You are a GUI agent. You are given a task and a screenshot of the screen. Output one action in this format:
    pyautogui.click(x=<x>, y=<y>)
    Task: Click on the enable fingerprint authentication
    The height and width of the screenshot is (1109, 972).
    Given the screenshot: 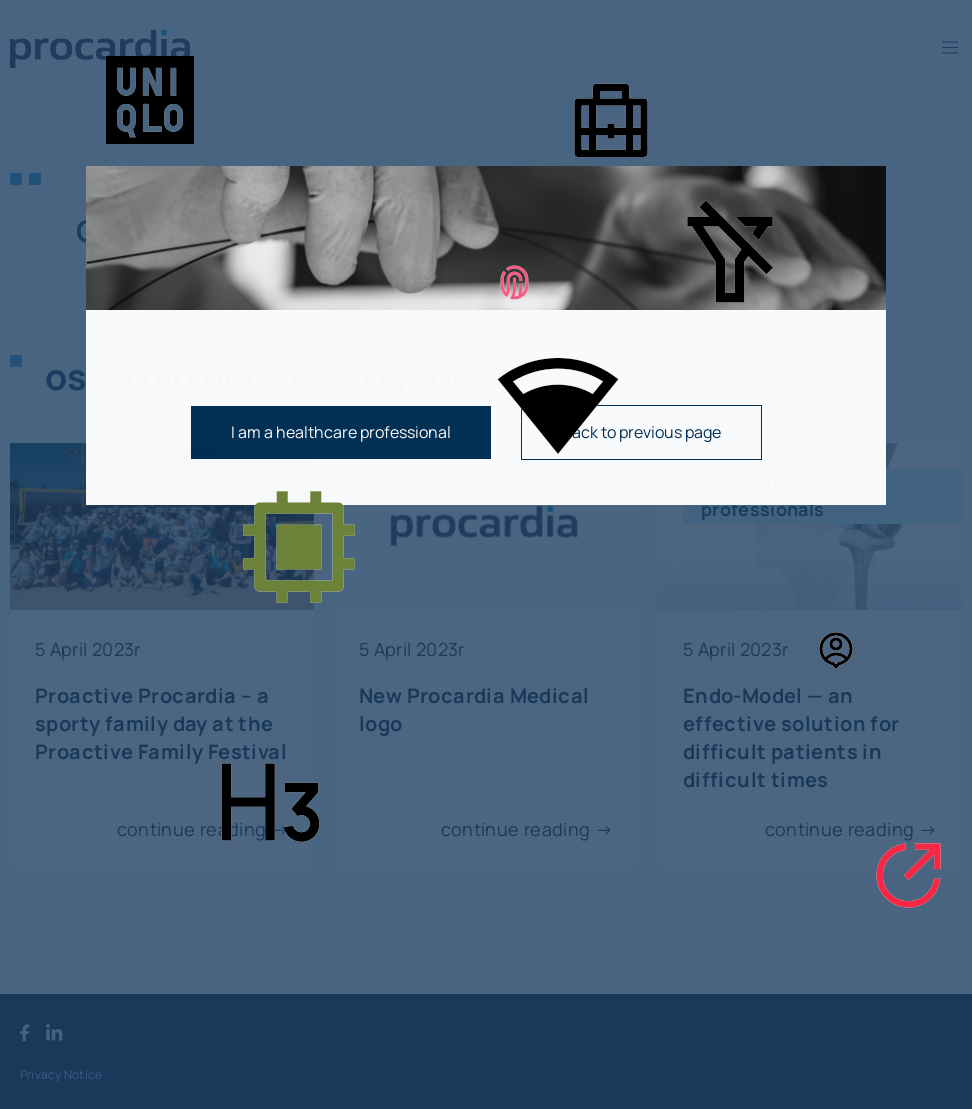 What is the action you would take?
    pyautogui.click(x=514, y=282)
    